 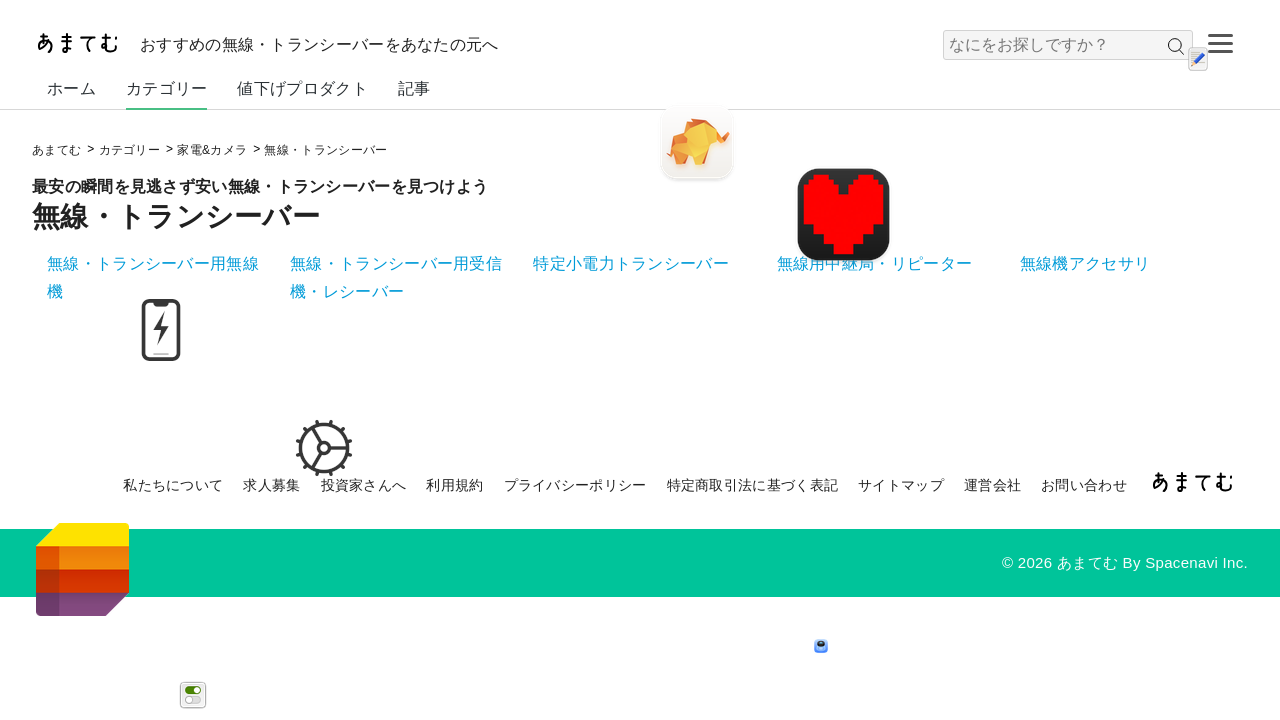 What do you see at coordinates (697, 142) in the screenshot?
I see `open TablePlus database management app` at bounding box center [697, 142].